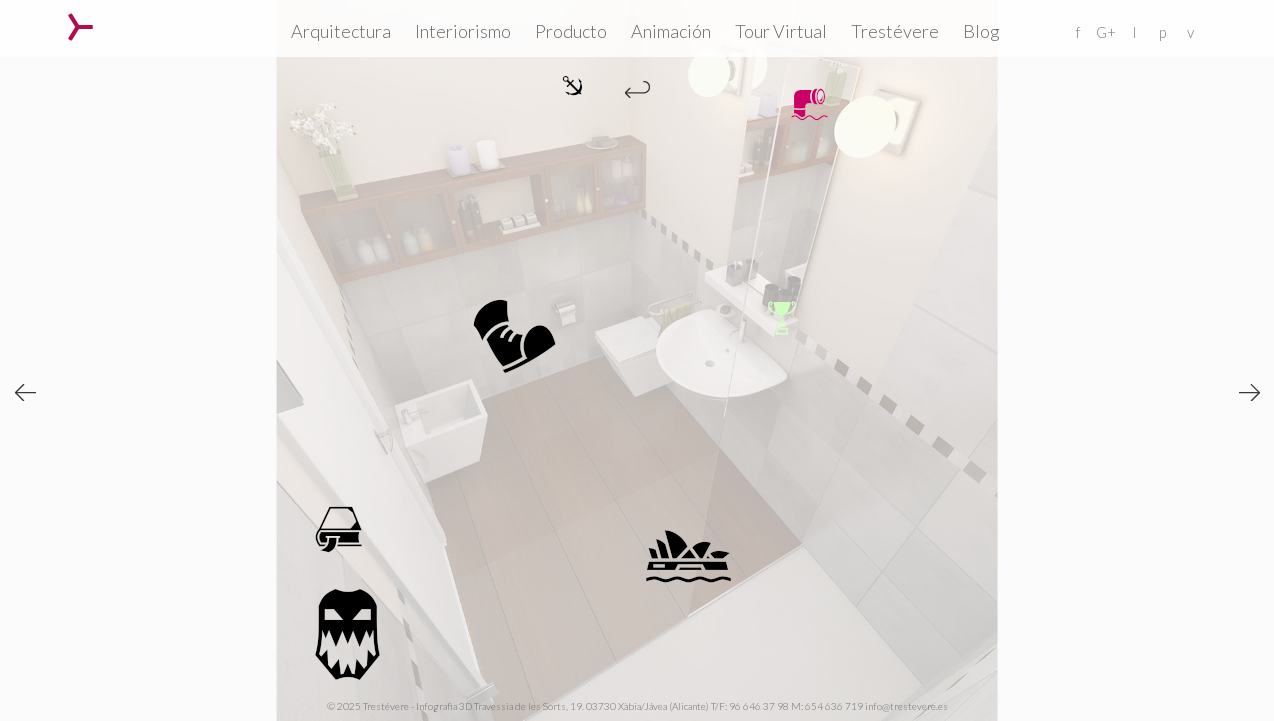 The image size is (1274, 721). What do you see at coordinates (782, 318) in the screenshot?
I see `view achievements or awards` at bounding box center [782, 318].